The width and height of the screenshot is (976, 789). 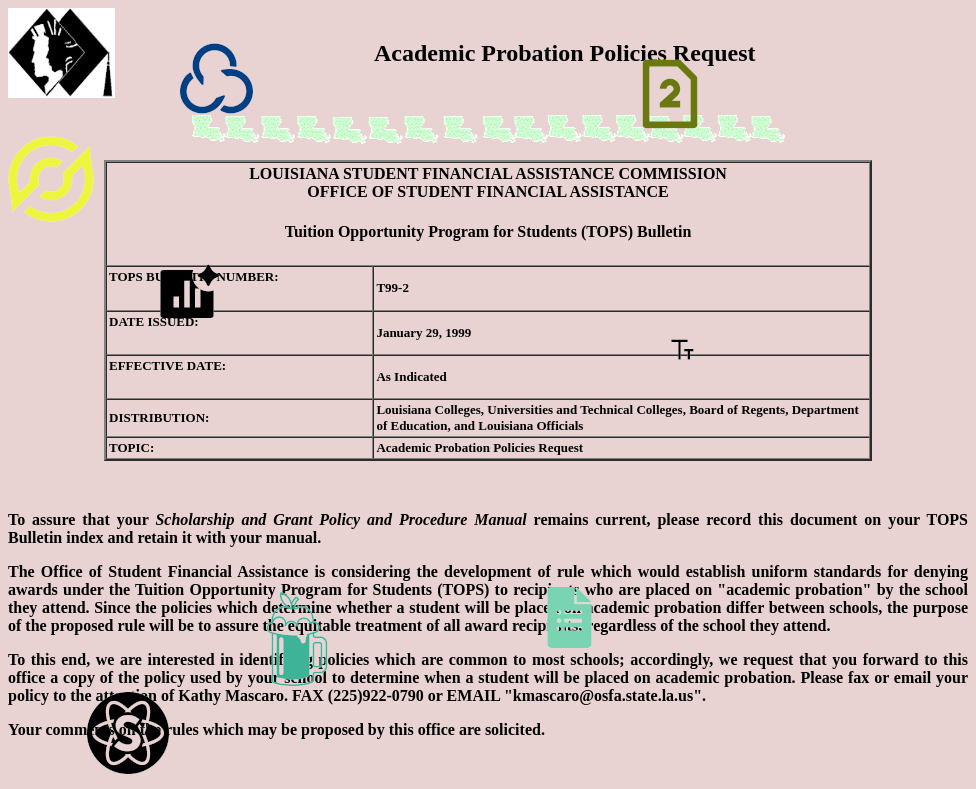 What do you see at coordinates (683, 349) in the screenshot?
I see `adjust text size settings` at bounding box center [683, 349].